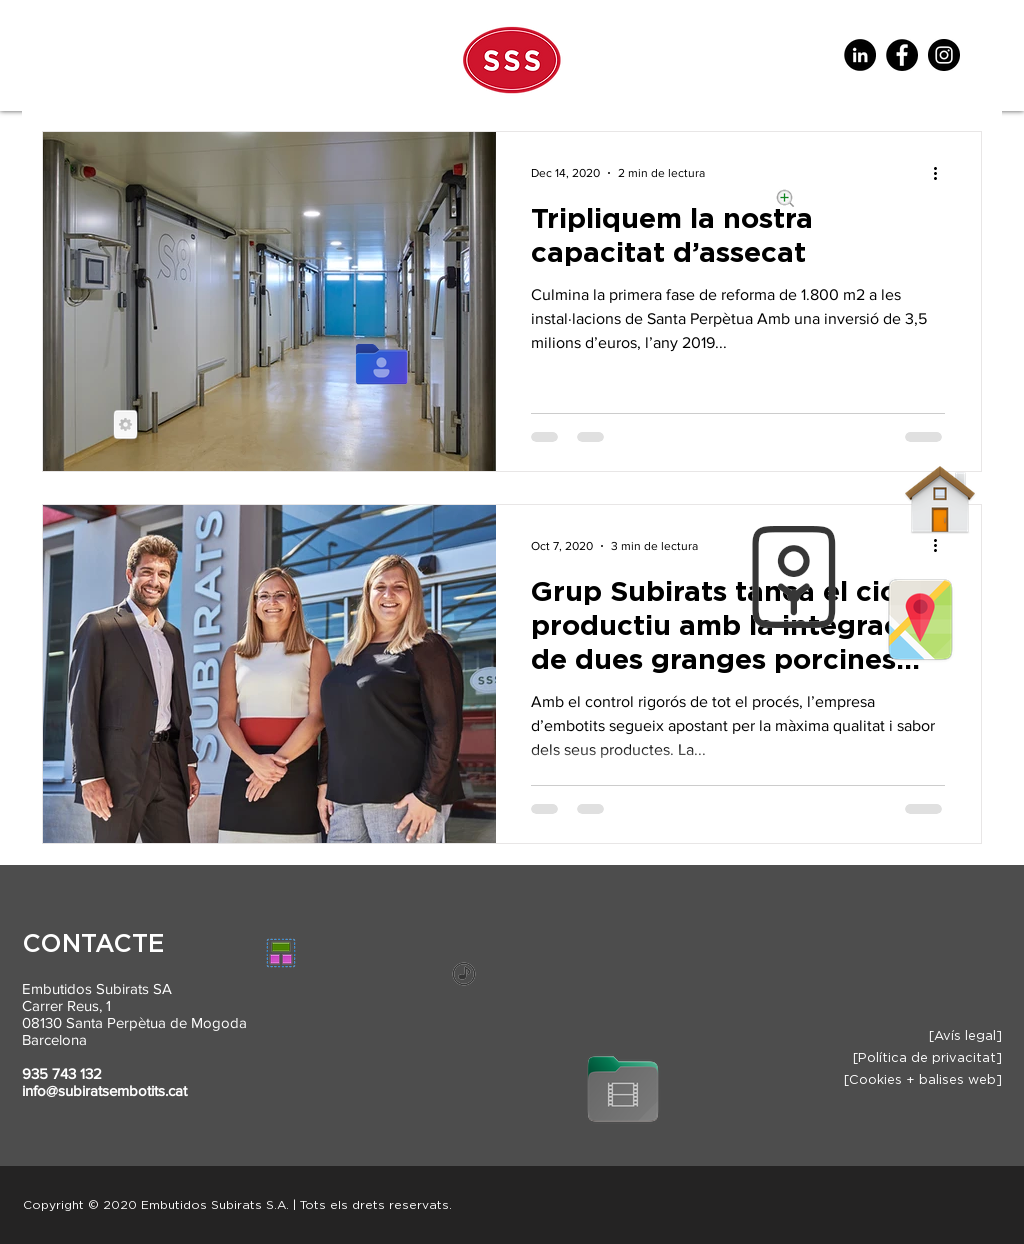 This screenshot has width=1024, height=1244. I want to click on open user profile folder, so click(381, 365).